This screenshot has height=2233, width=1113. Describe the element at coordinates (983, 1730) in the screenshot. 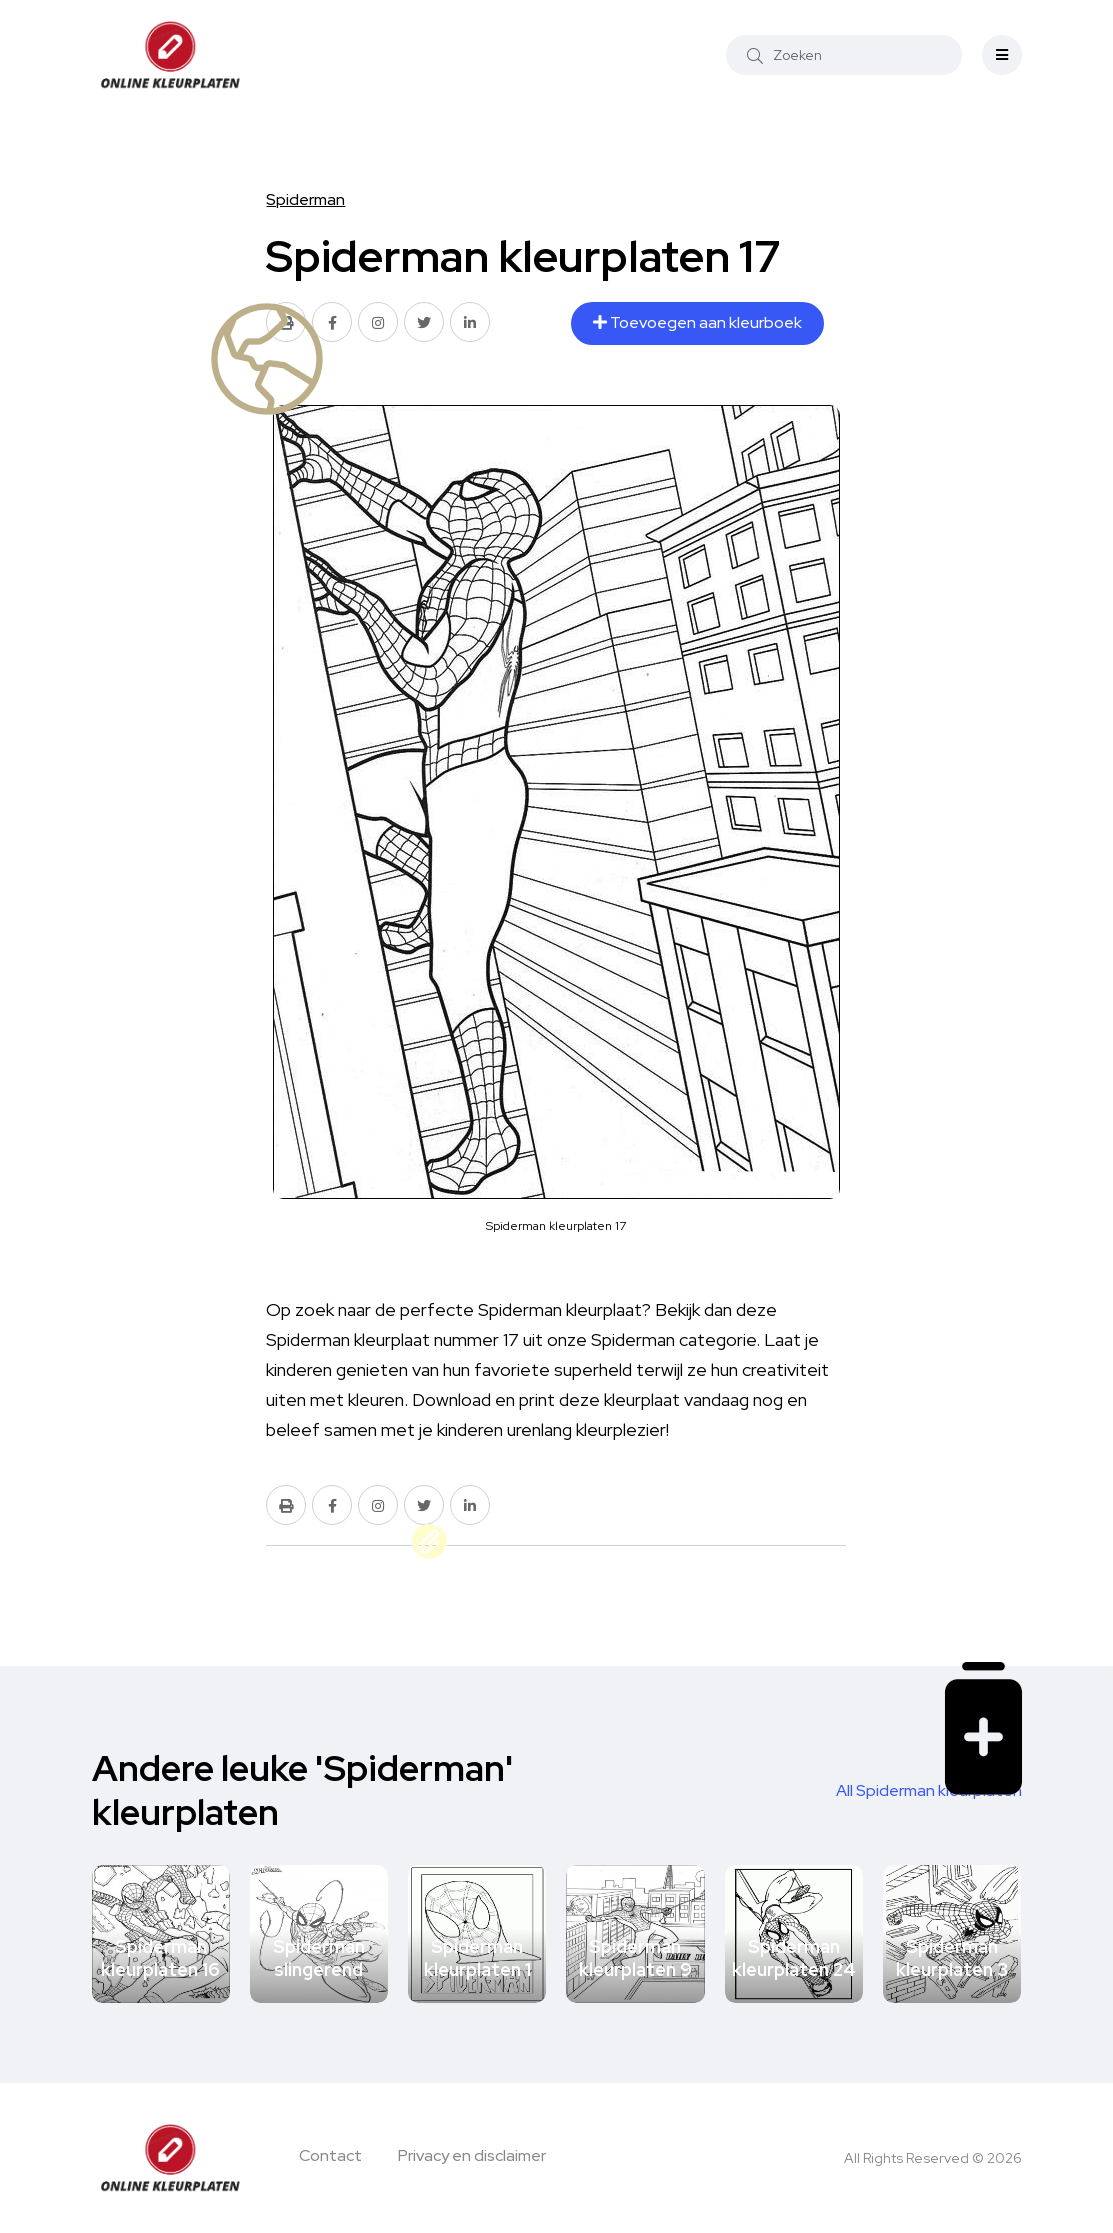

I see `add or extend battery life` at that location.